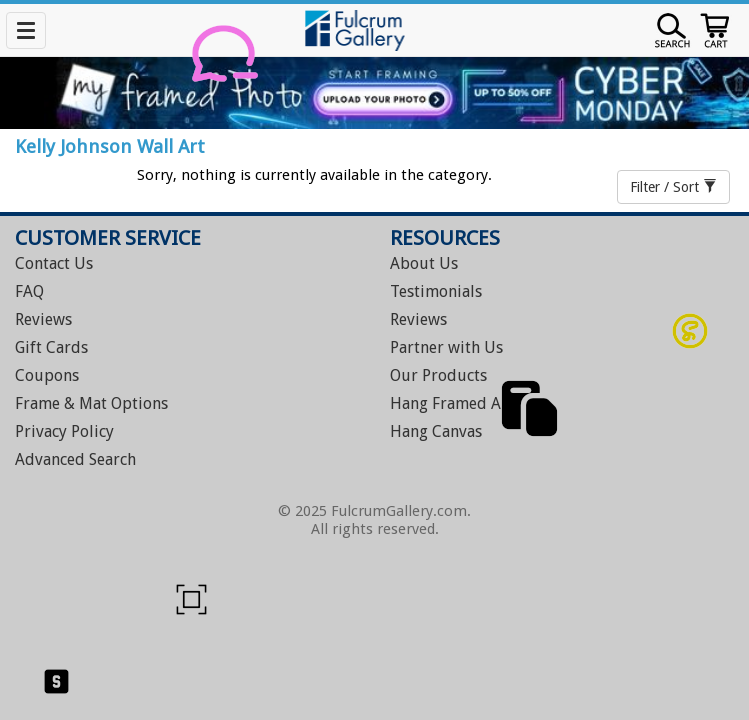 This screenshot has width=749, height=720. Describe the element at coordinates (529, 408) in the screenshot. I see `paste copied content from clipboard` at that location.